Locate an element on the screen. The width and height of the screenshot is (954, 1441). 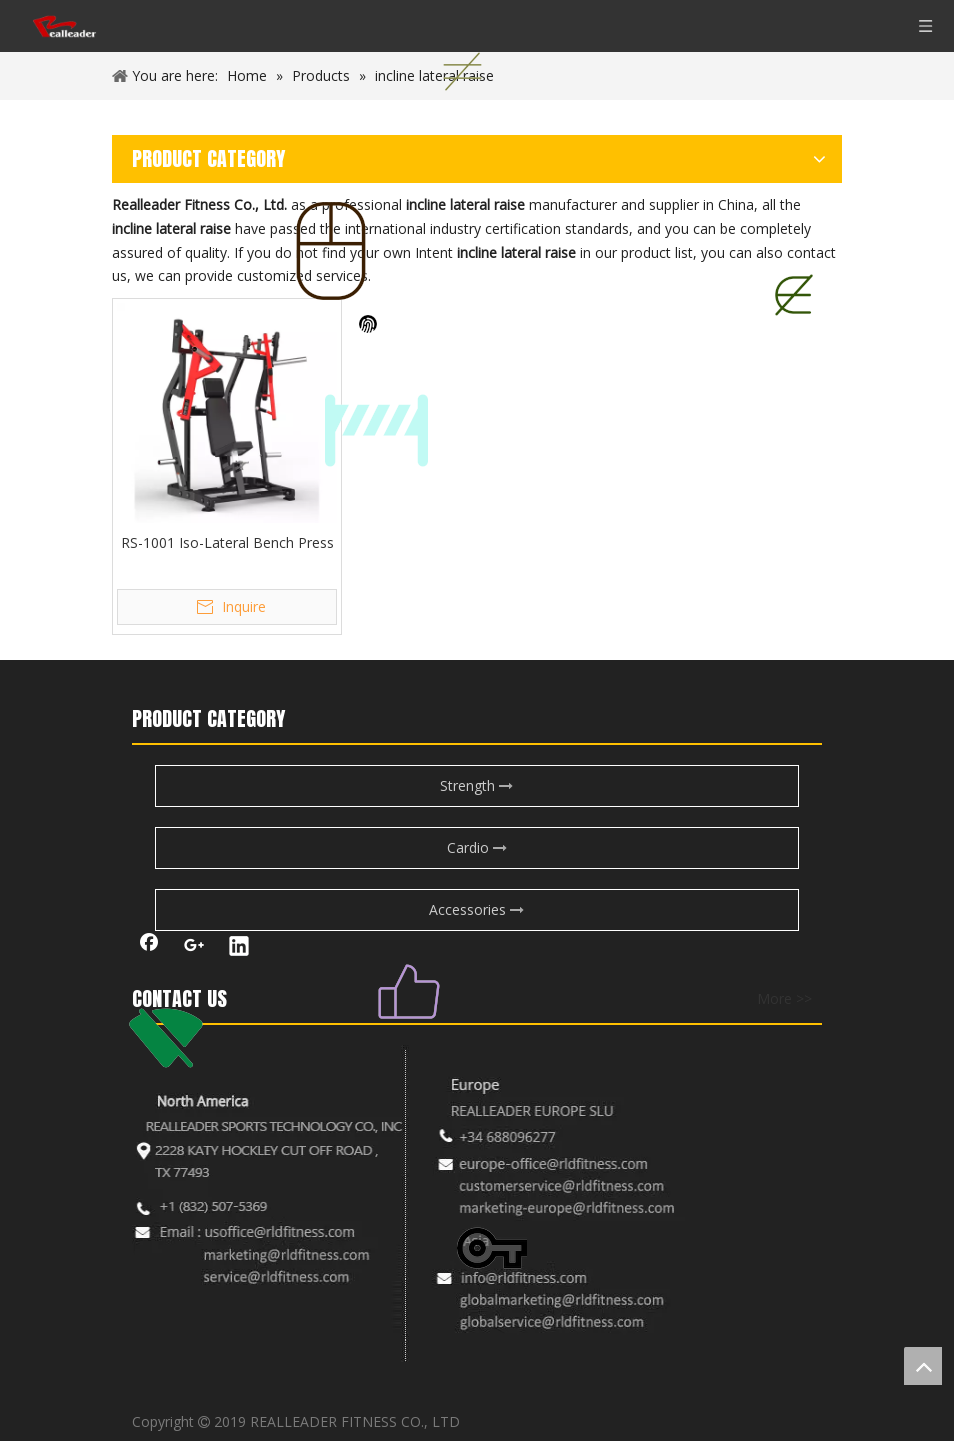
indicates item is not part of a set or group is located at coordinates (794, 295).